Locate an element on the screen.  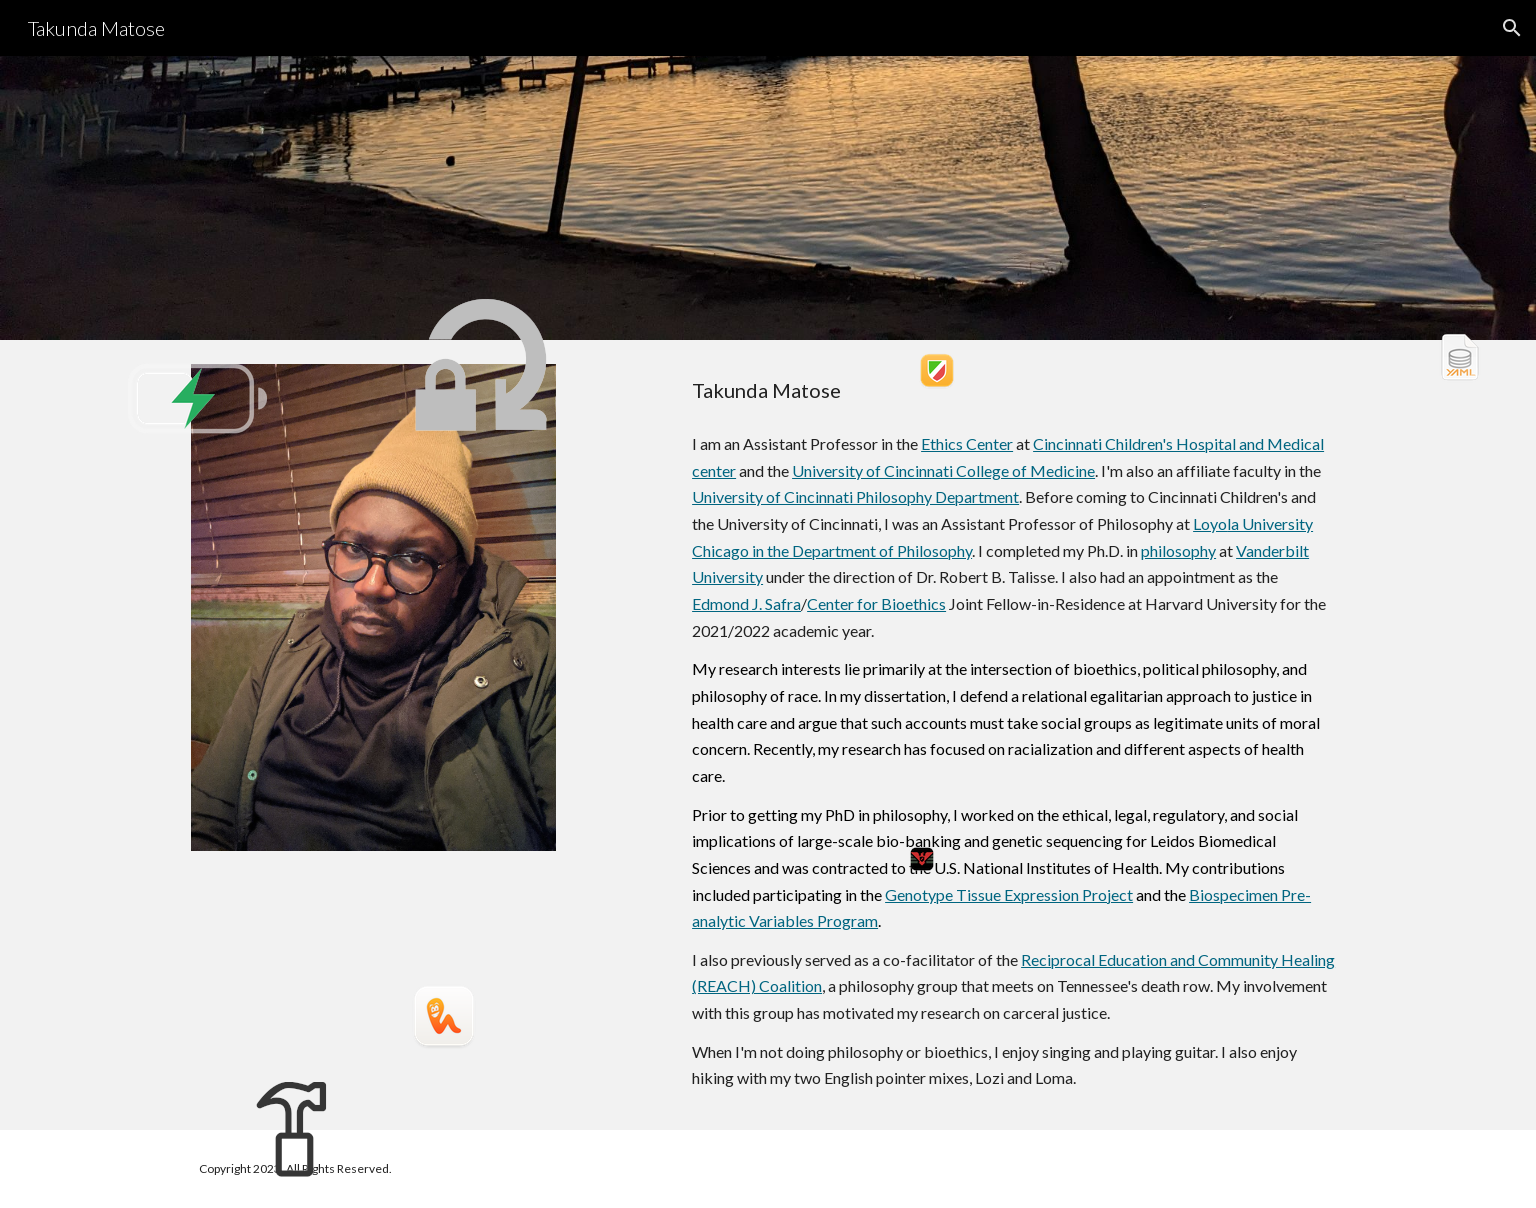
launch papers, please game is located at coordinates (922, 859).